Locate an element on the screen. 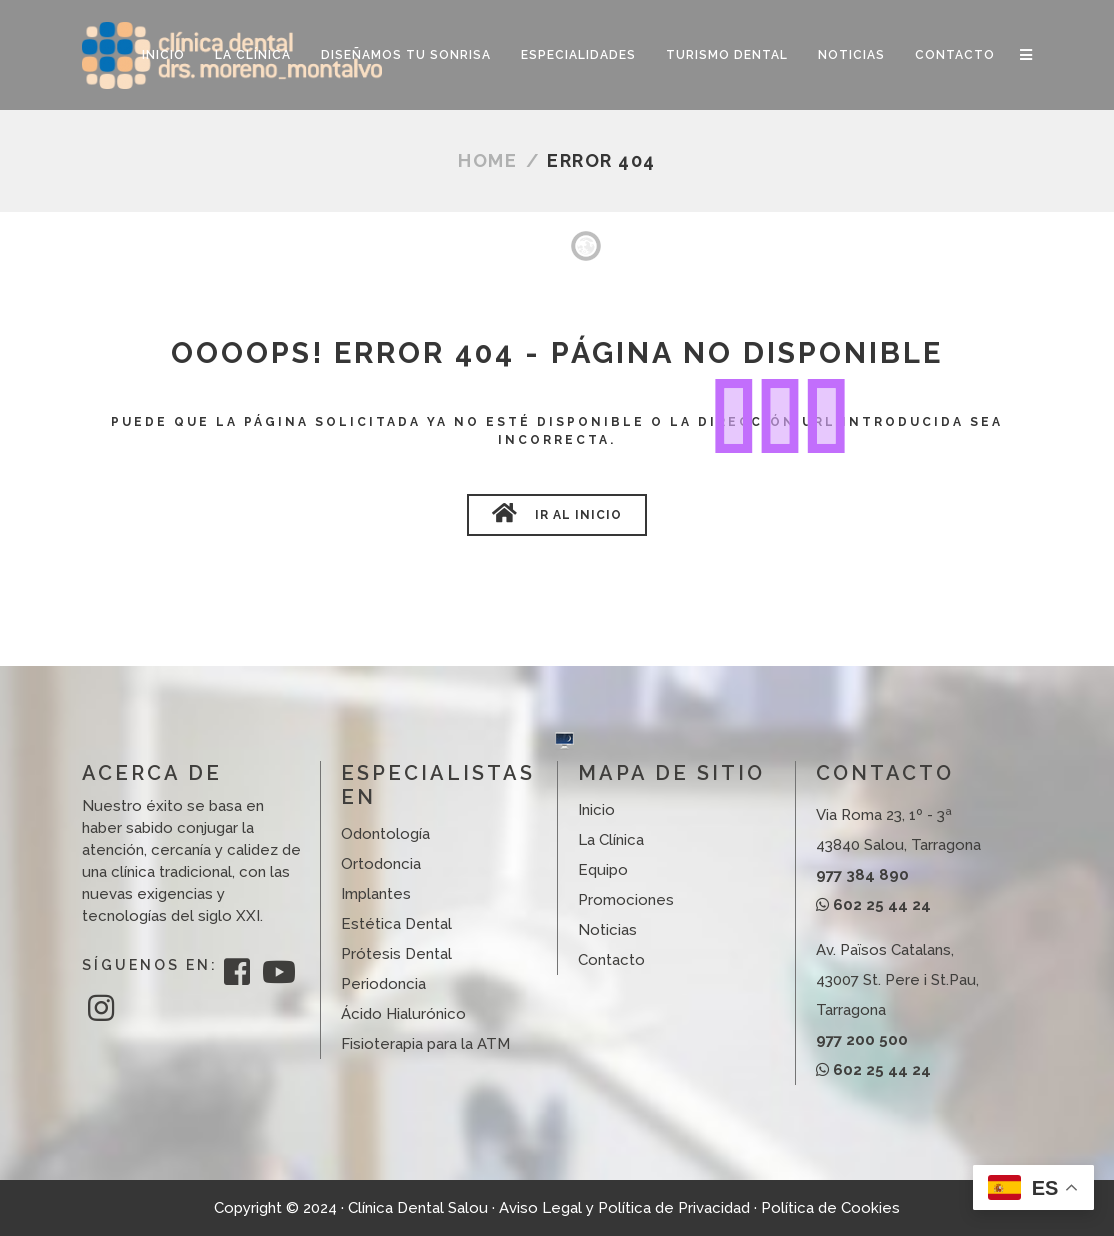 Image resolution: width=1114 pixels, height=1236 pixels. access screensaver settings is located at coordinates (564, 740).